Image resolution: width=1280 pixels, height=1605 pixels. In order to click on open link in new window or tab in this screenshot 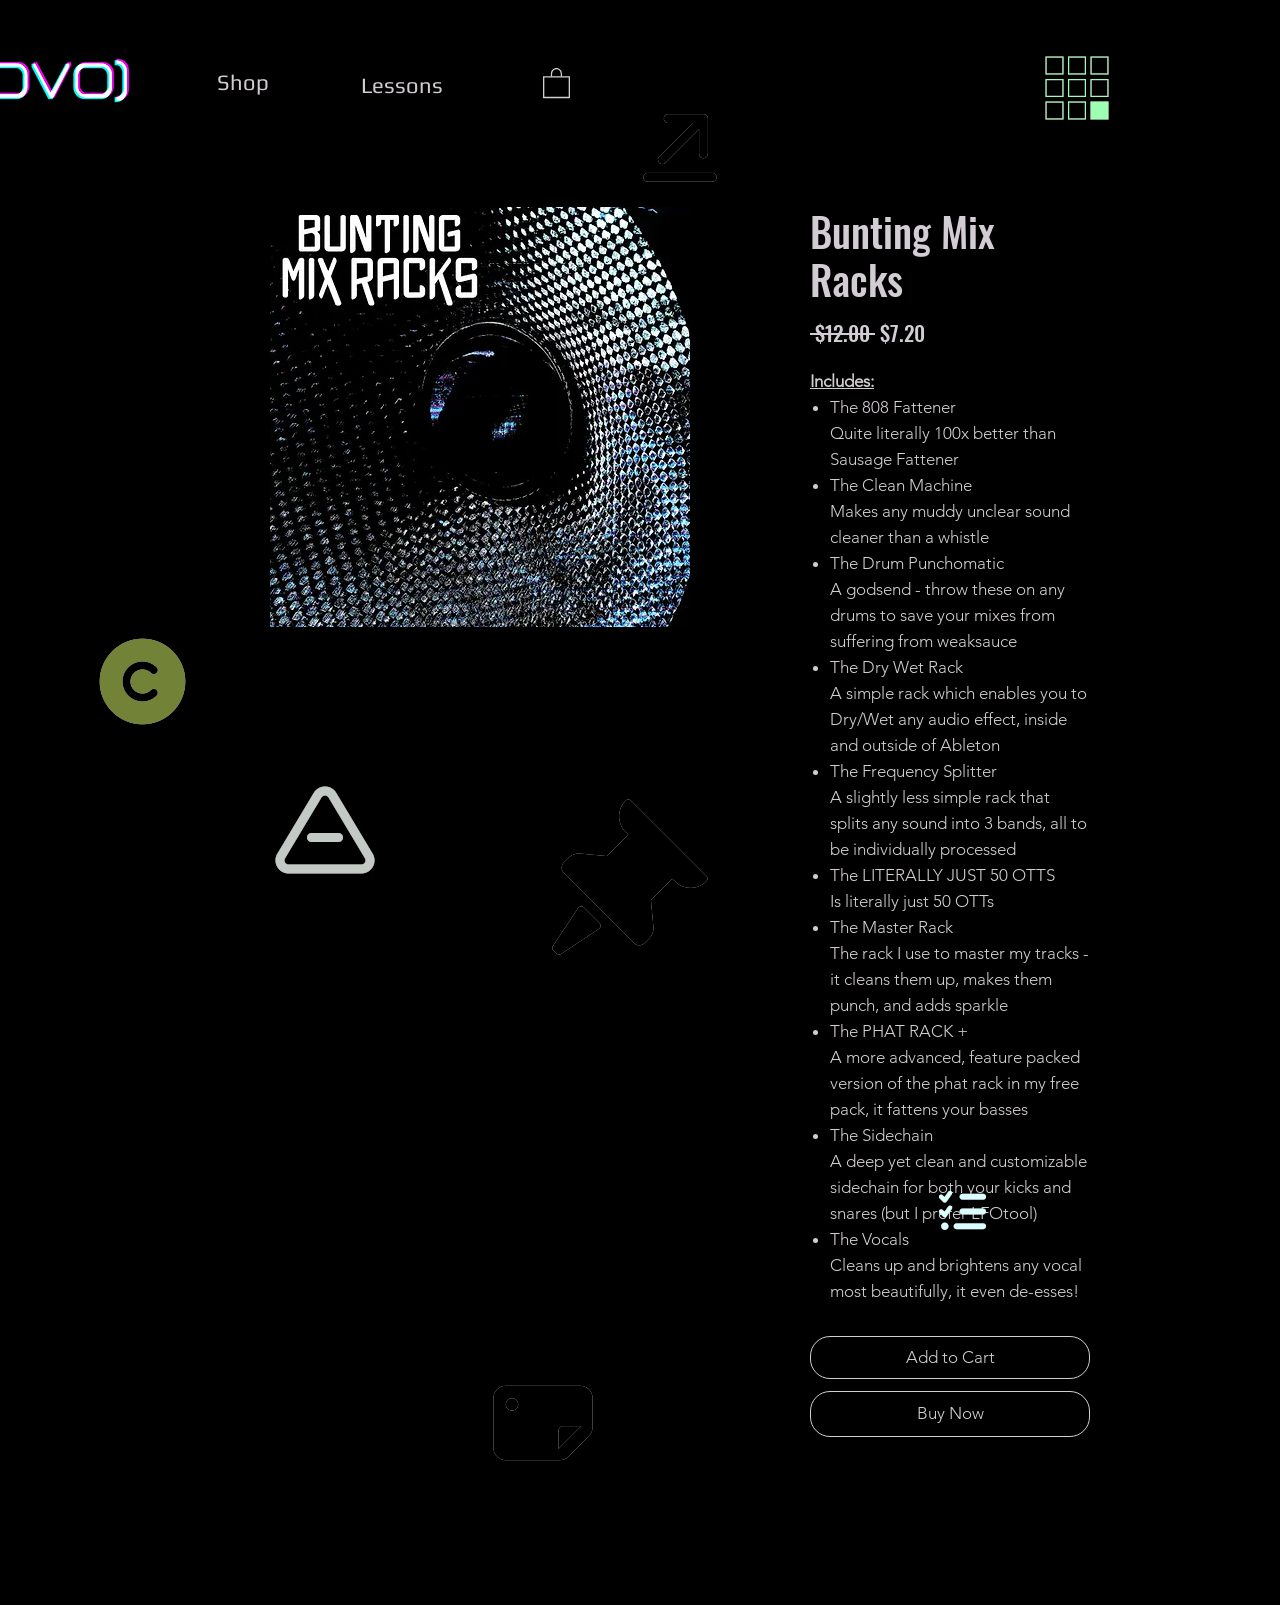, I will do `click(680, 145)`.